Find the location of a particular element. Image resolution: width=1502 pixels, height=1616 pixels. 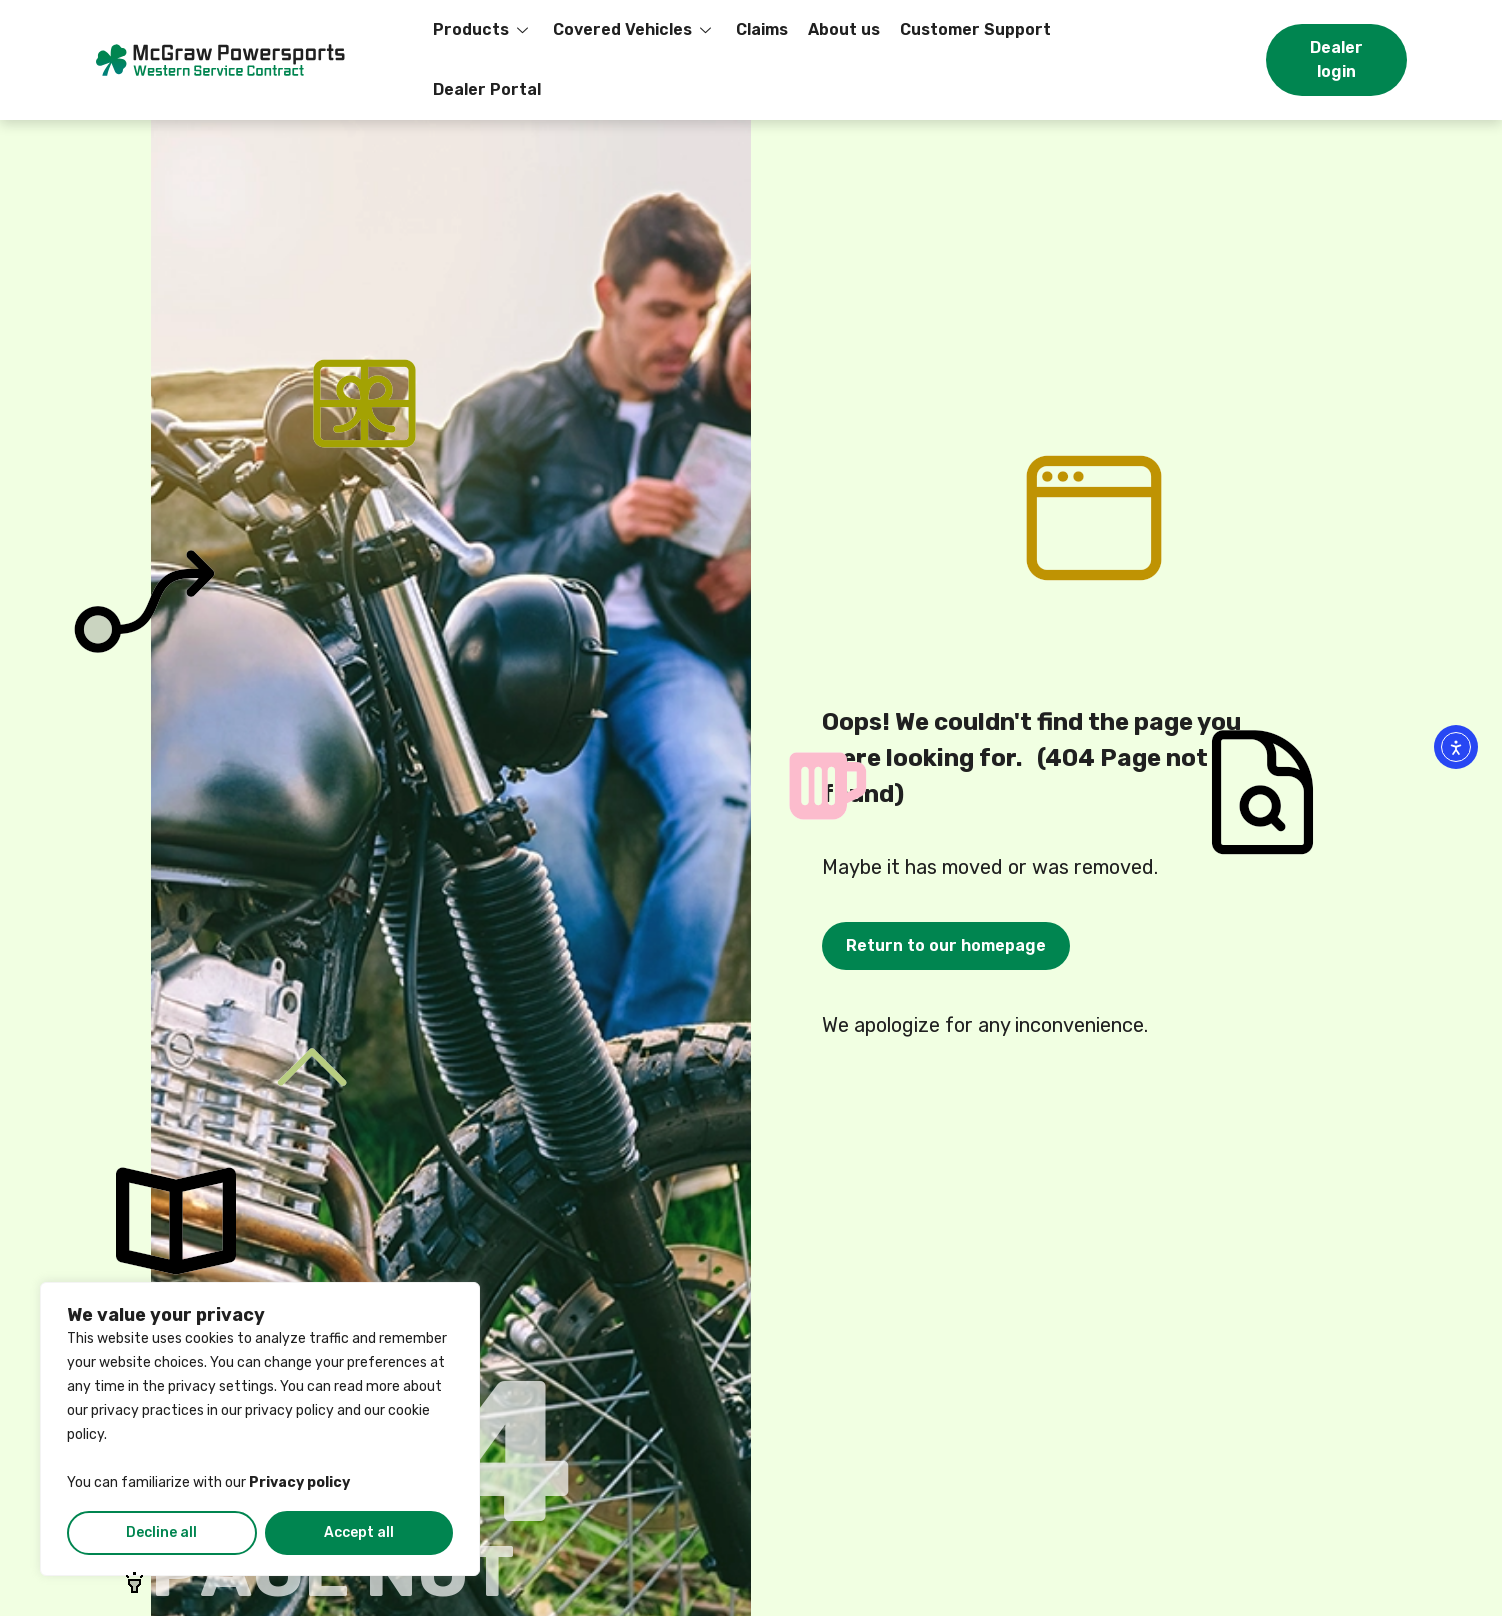

collapse an expanded section is located at coordinates (312, 1067).